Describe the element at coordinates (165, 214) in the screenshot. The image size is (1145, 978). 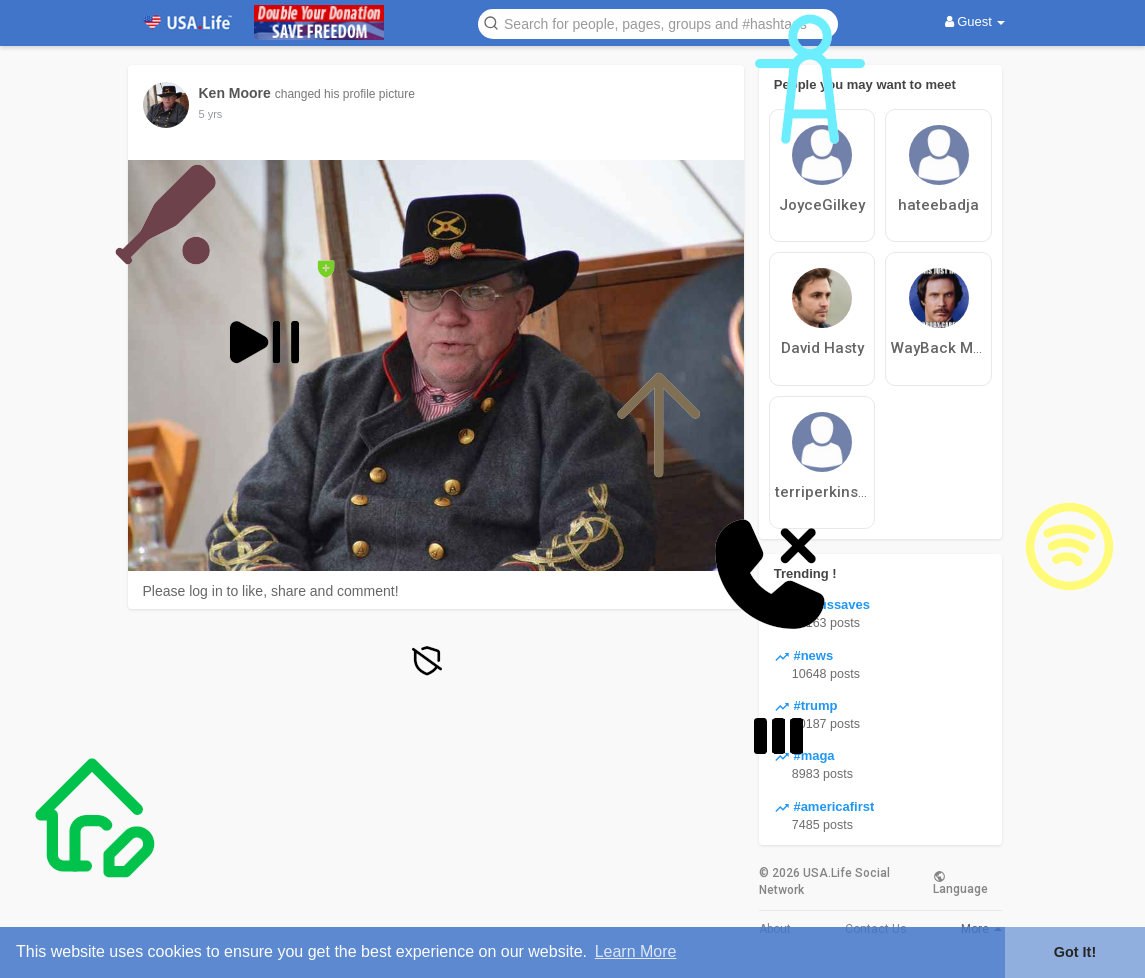
I see `access baseball or sports content` at that location.